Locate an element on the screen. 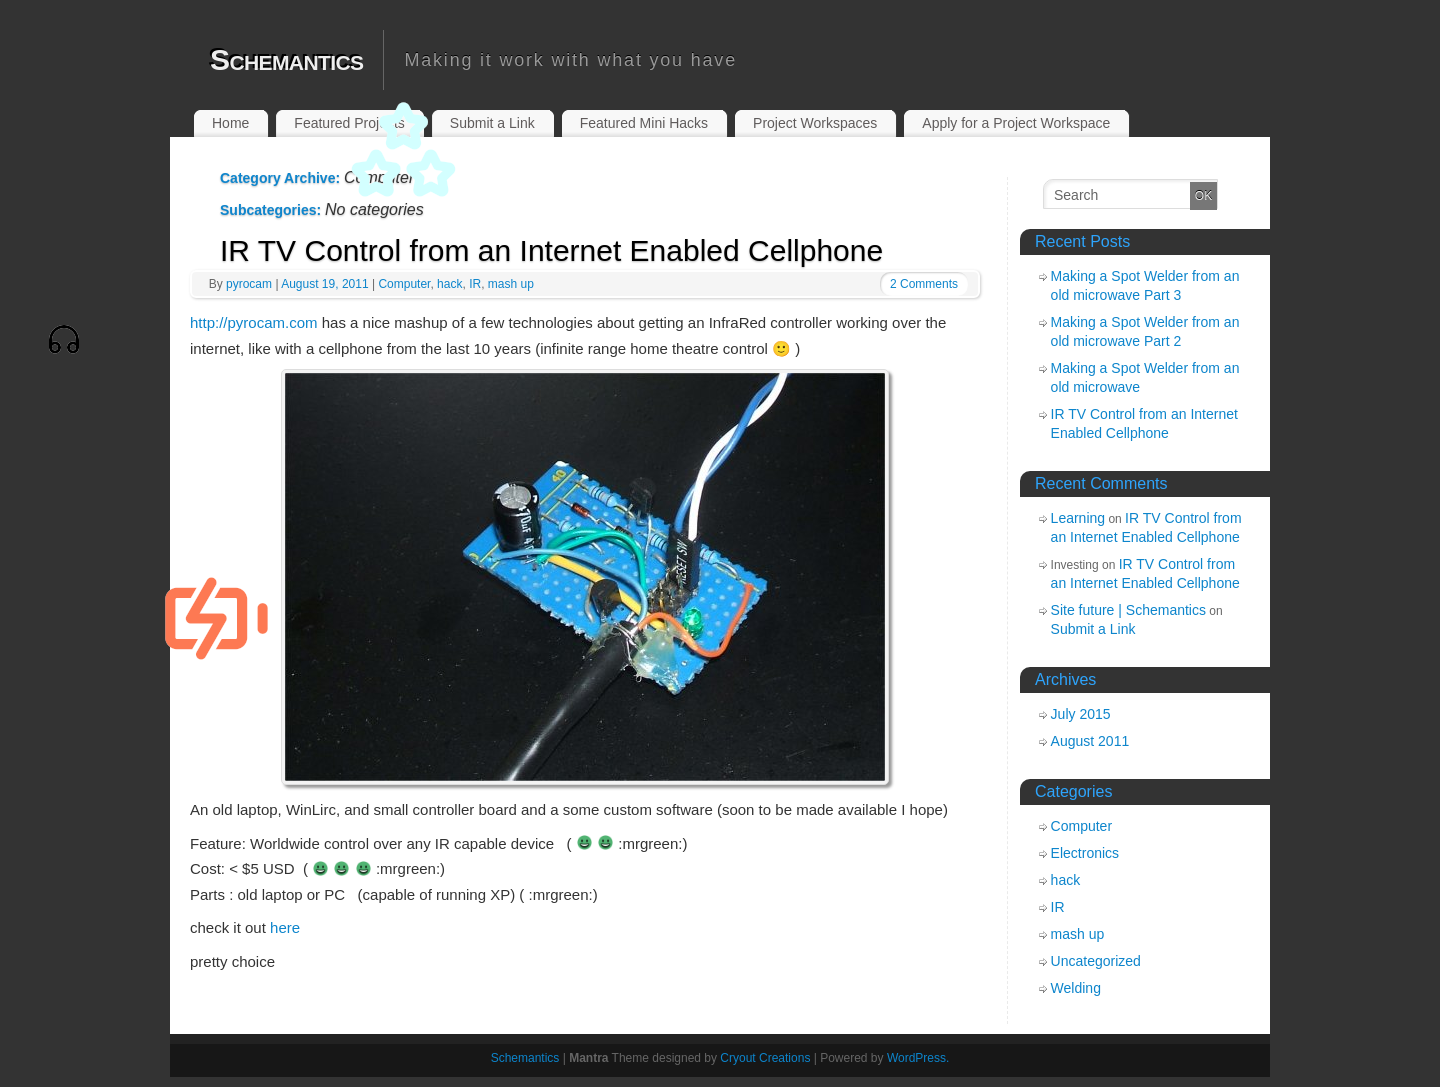  access audio or music settings is located at coordinates (64, 340).